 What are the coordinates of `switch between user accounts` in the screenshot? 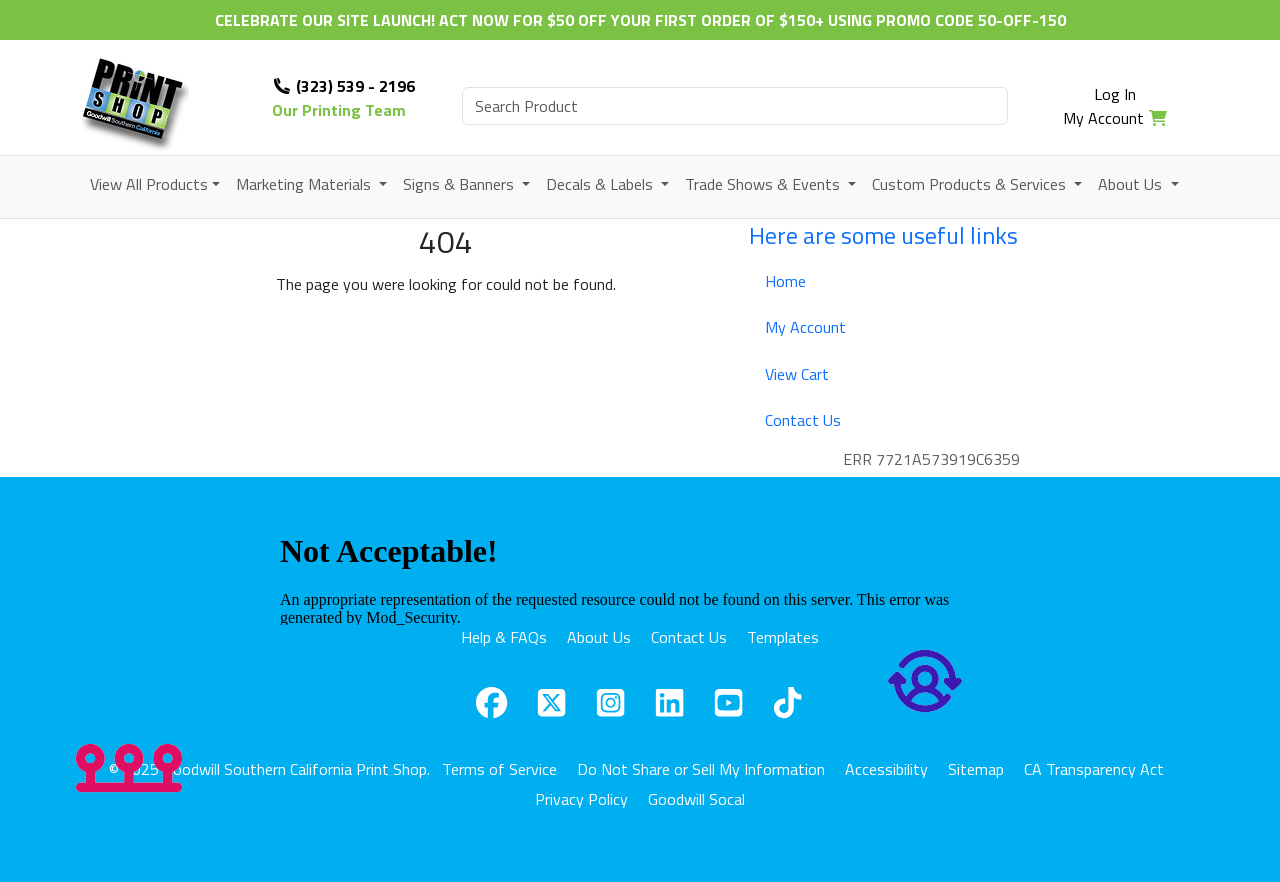 It's located at (925, 681).